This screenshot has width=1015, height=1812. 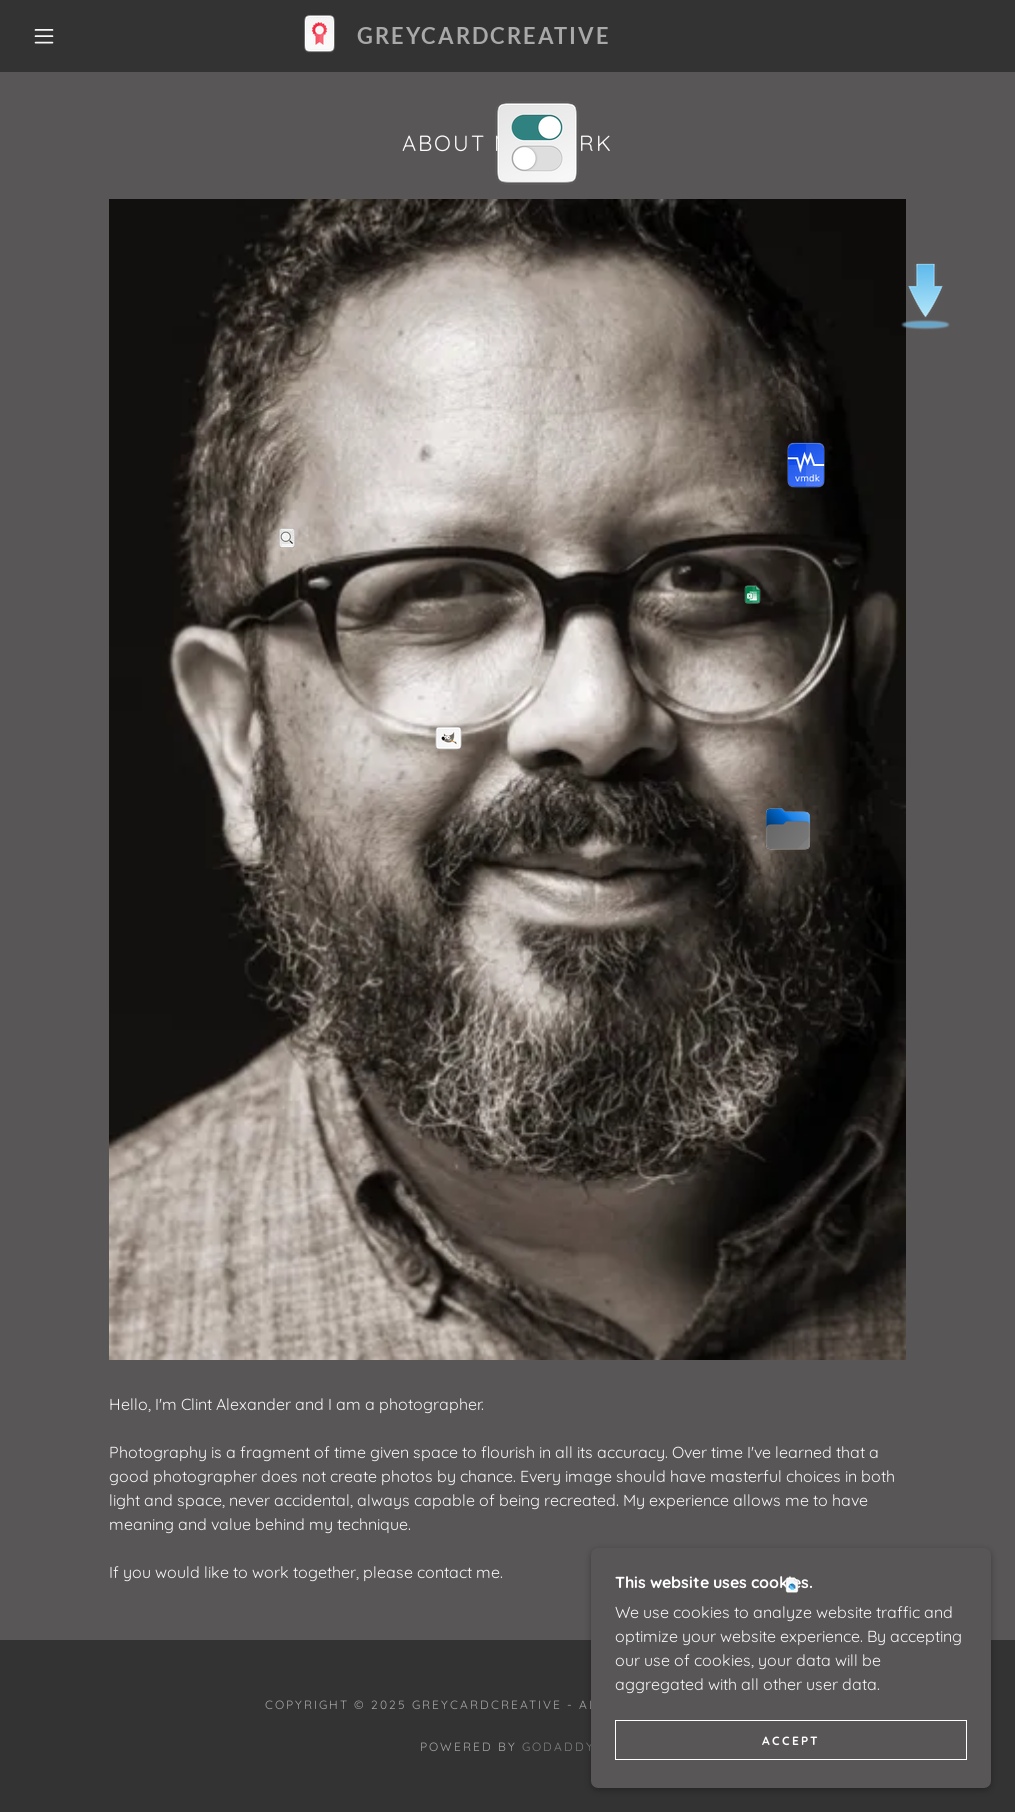 What do you see at coordinates (537, 143) in the screenshot?
I see `open gnome tweaks settings application` at bounding box center [537, 143].